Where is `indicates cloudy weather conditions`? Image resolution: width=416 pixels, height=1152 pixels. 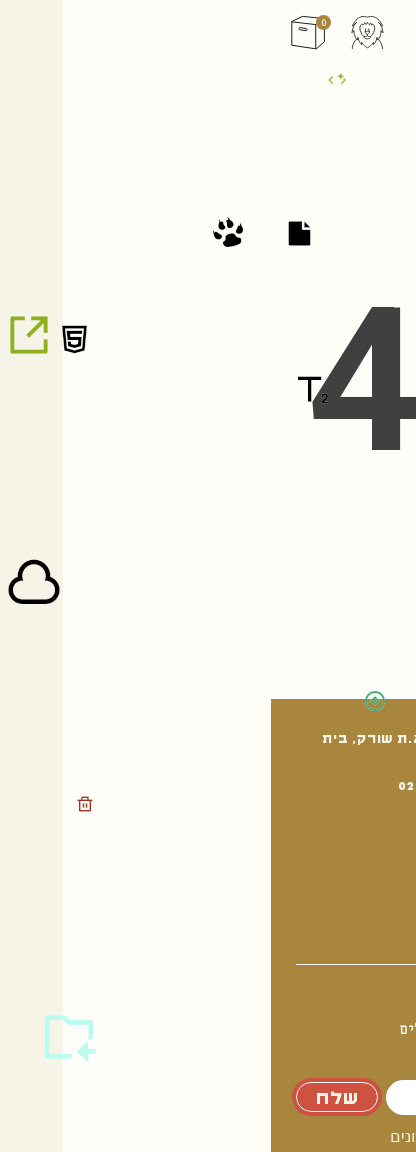 indicates cloudy weather conditions is located at coordinates (34, 583).